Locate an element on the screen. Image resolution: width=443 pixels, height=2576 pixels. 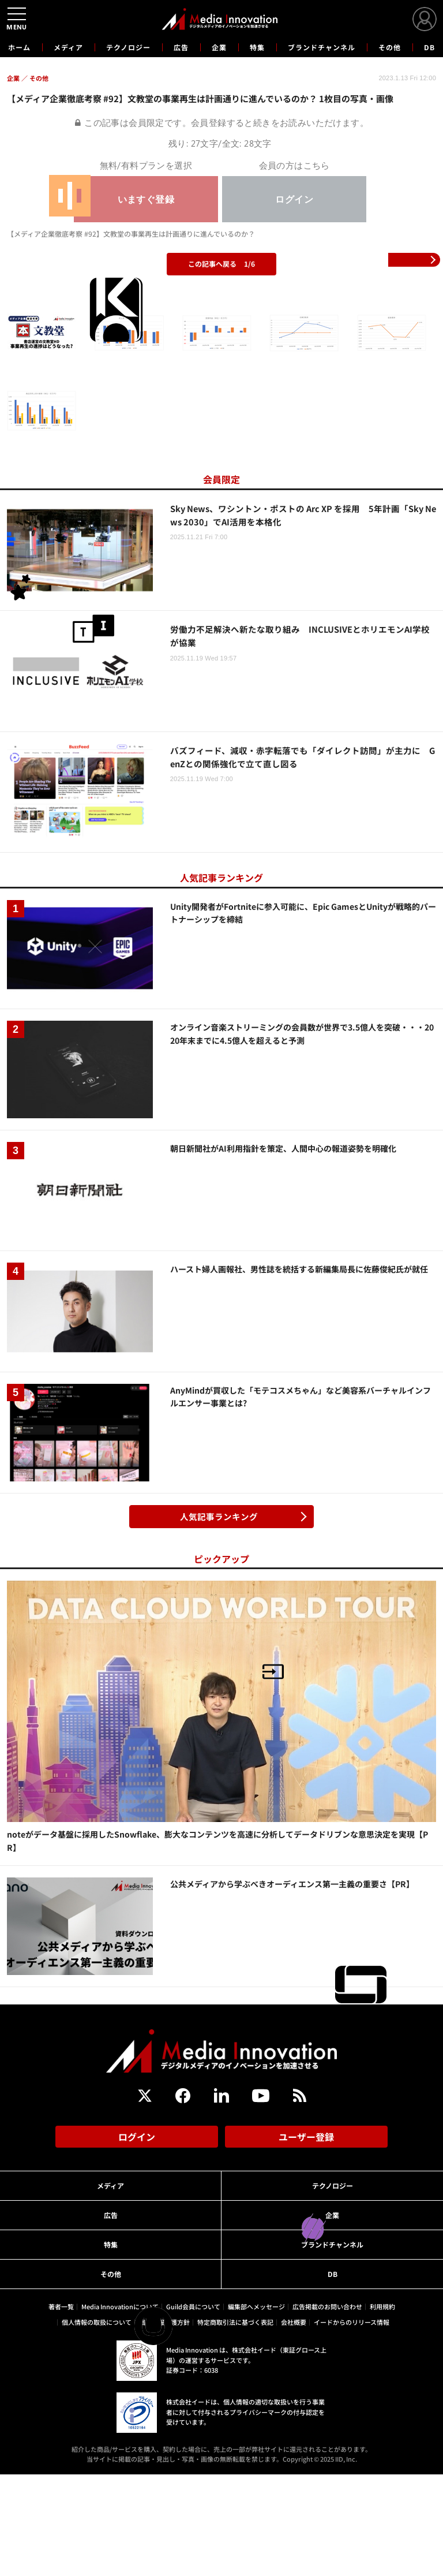
umbraco content management system logo is located at coordinates (153, 2326).